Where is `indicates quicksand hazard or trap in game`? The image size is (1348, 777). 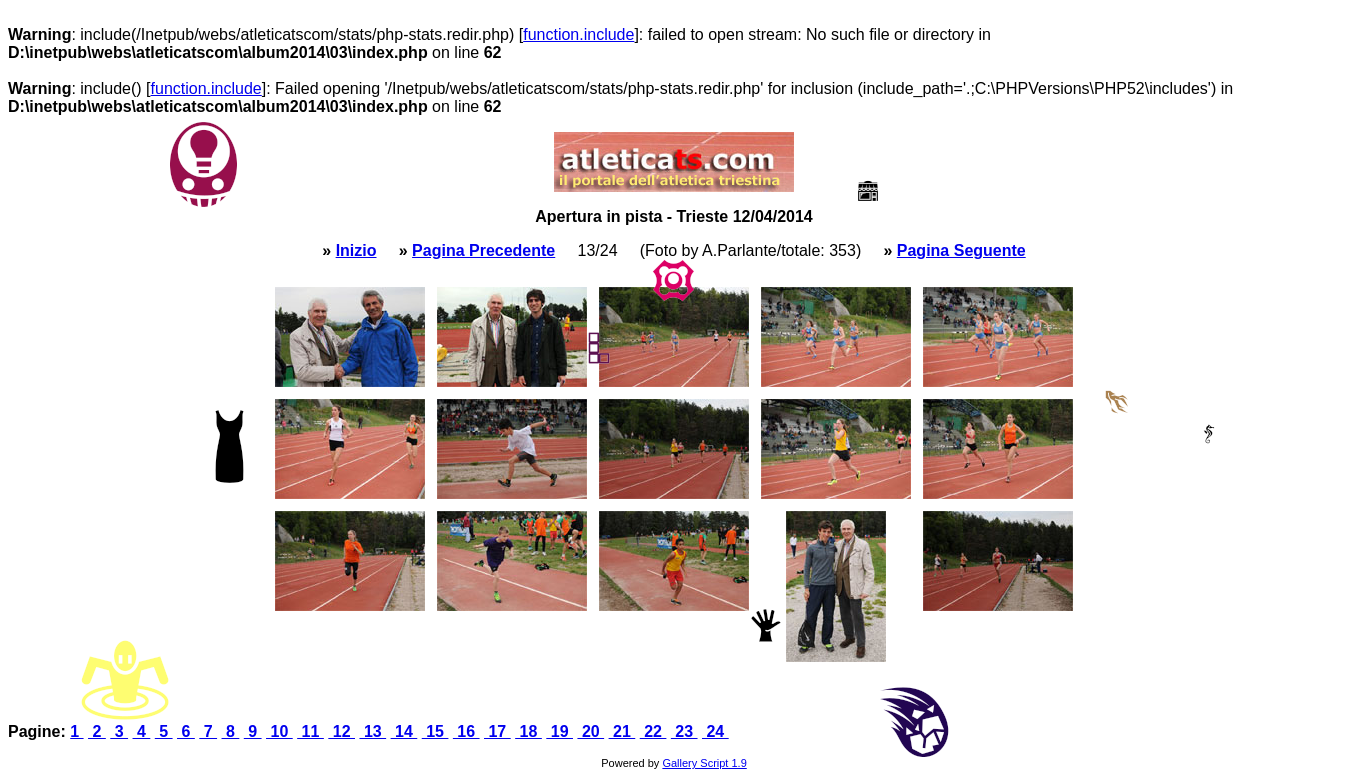
indicates quicksand hazard or trap in game is located at coordinates (125, 680).